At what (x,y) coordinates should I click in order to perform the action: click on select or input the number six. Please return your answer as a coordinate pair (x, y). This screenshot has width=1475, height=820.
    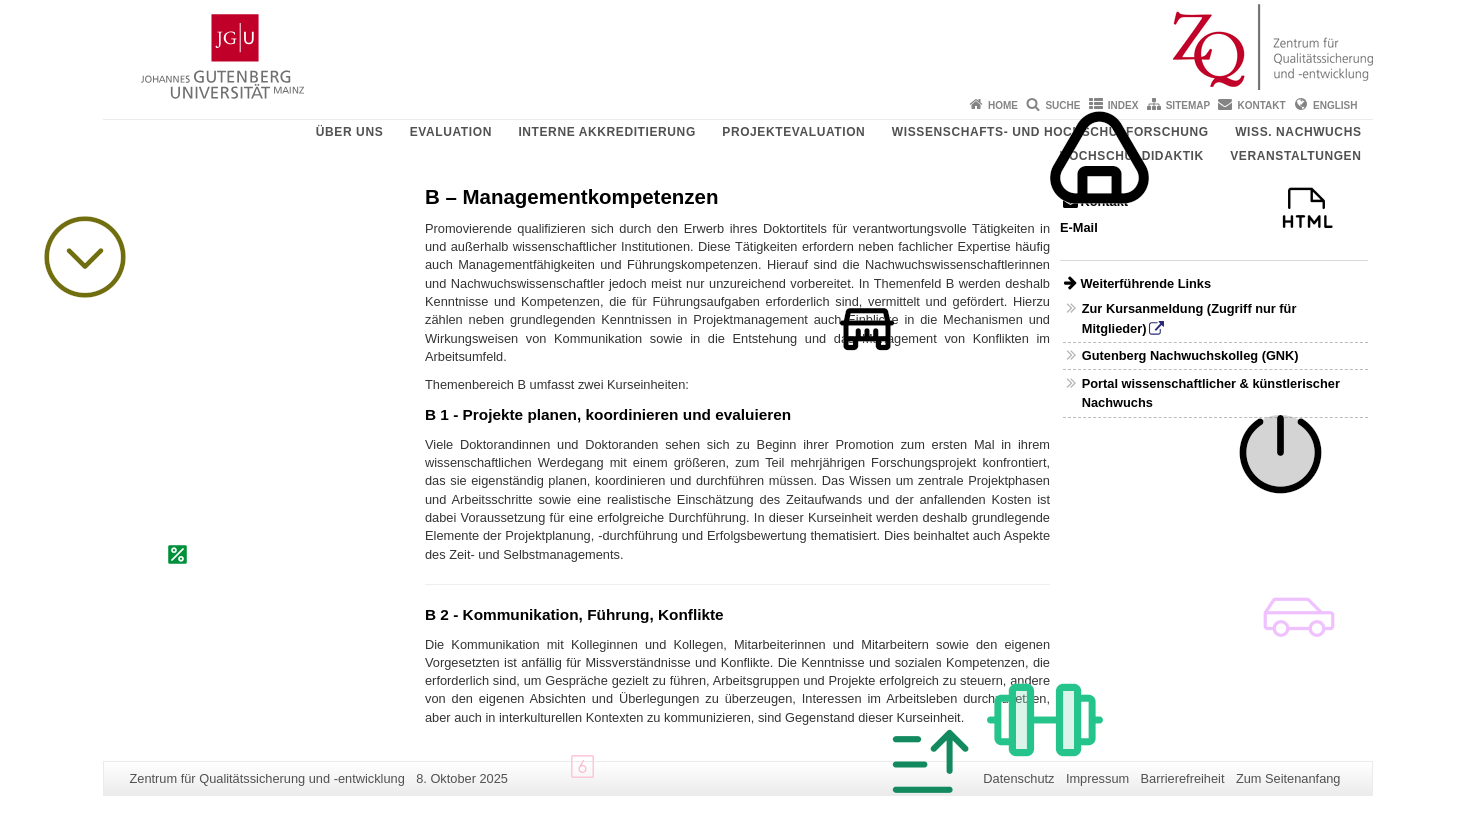
    Looking at the image, I should click on (582, 766).